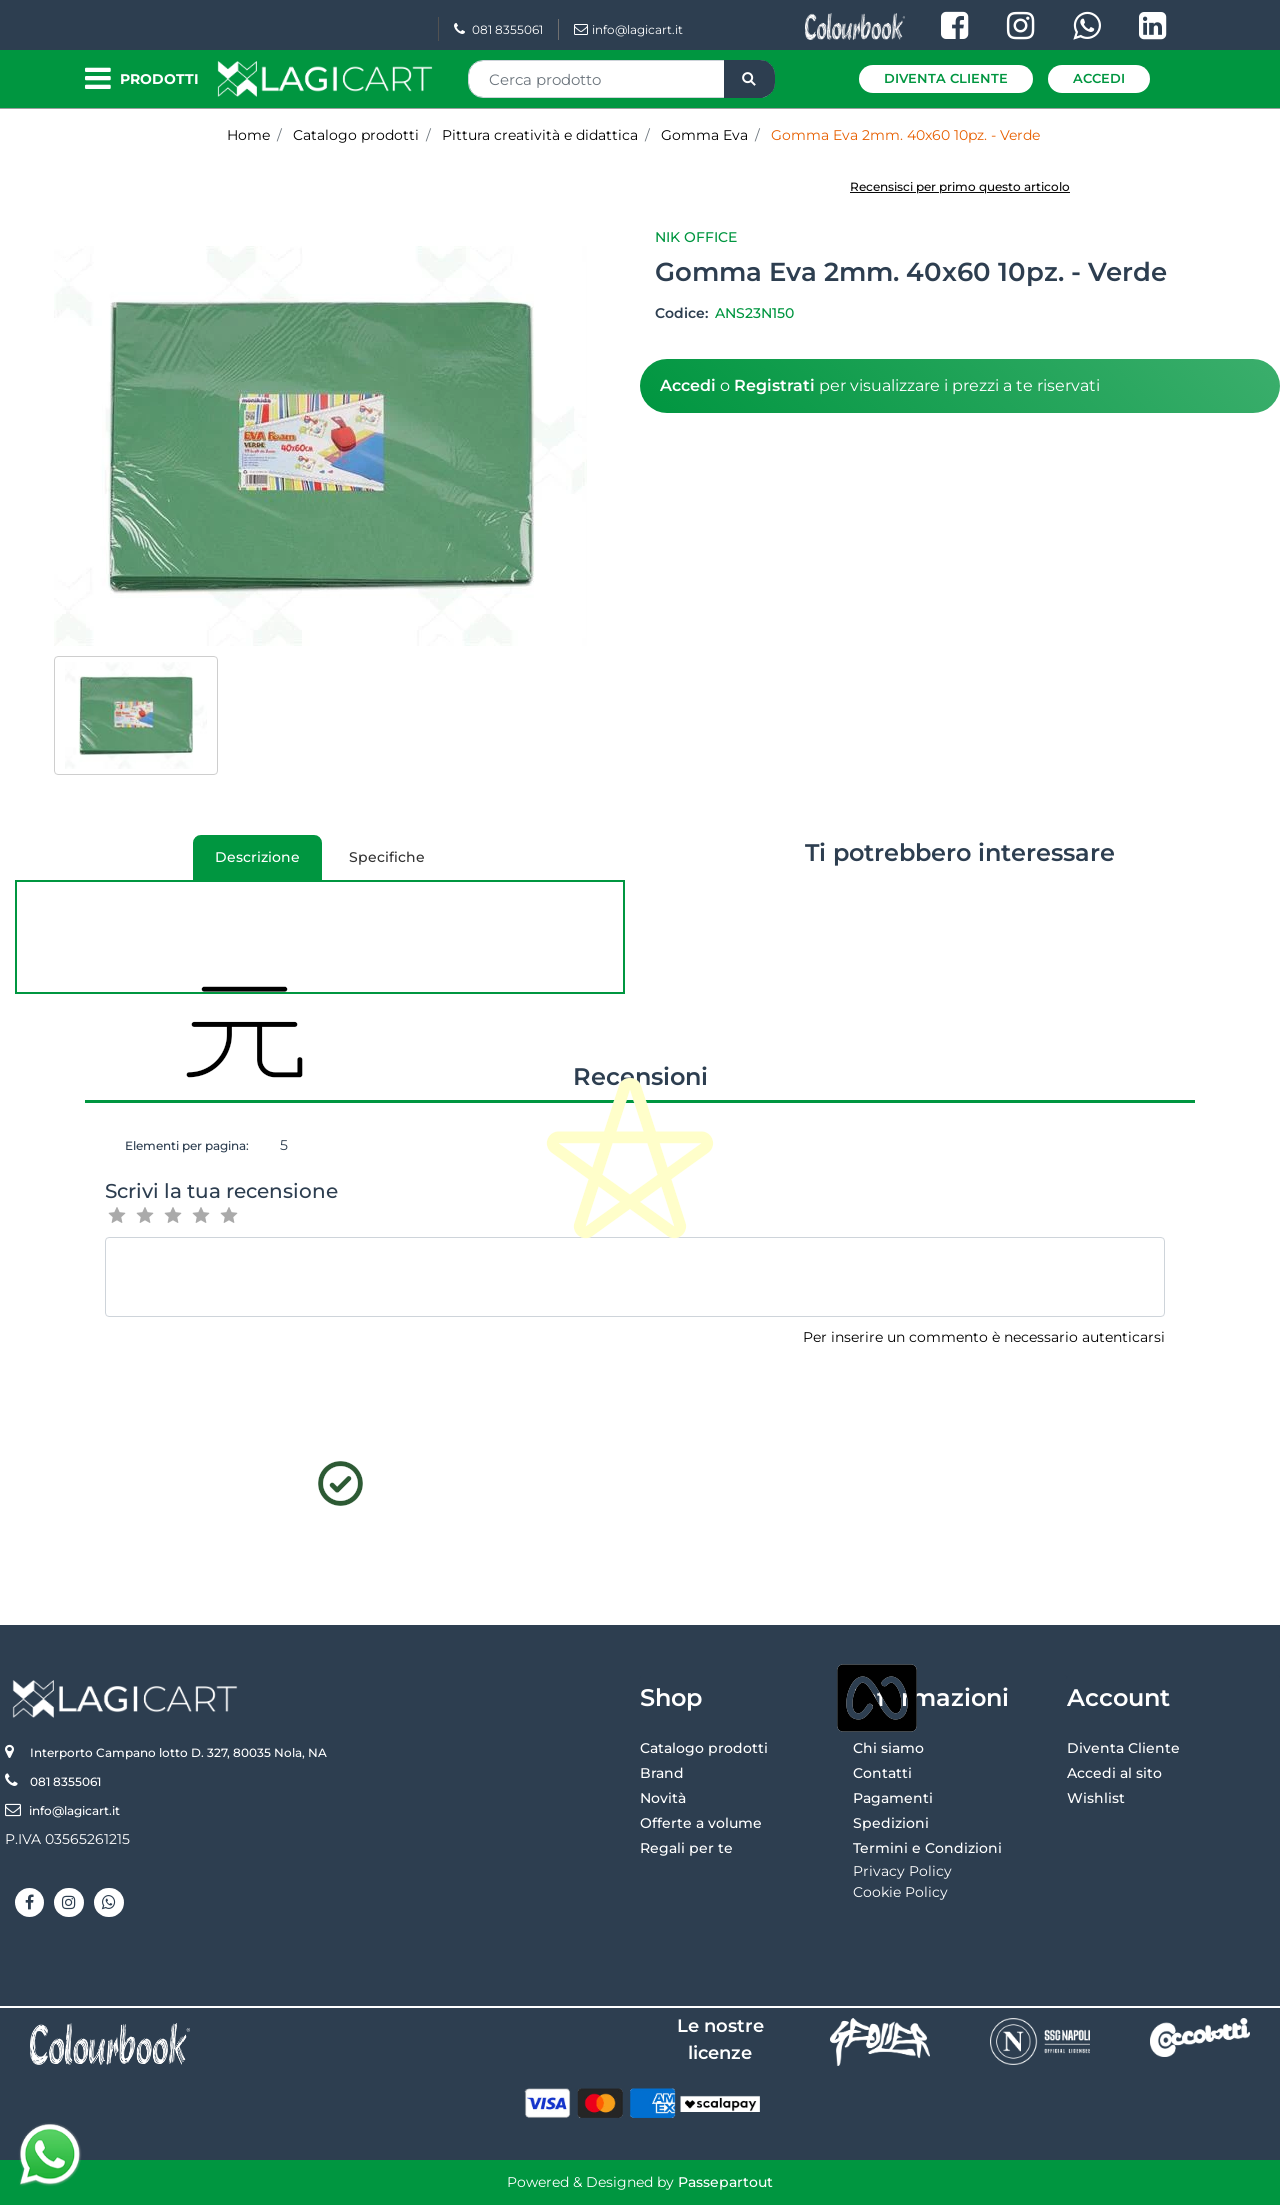 The height and width of the screenshot is (2205, 1280). Describe the element at coordinates (340, 1483) in the screenshot. I see `confirms a successful action or completion` at that location.